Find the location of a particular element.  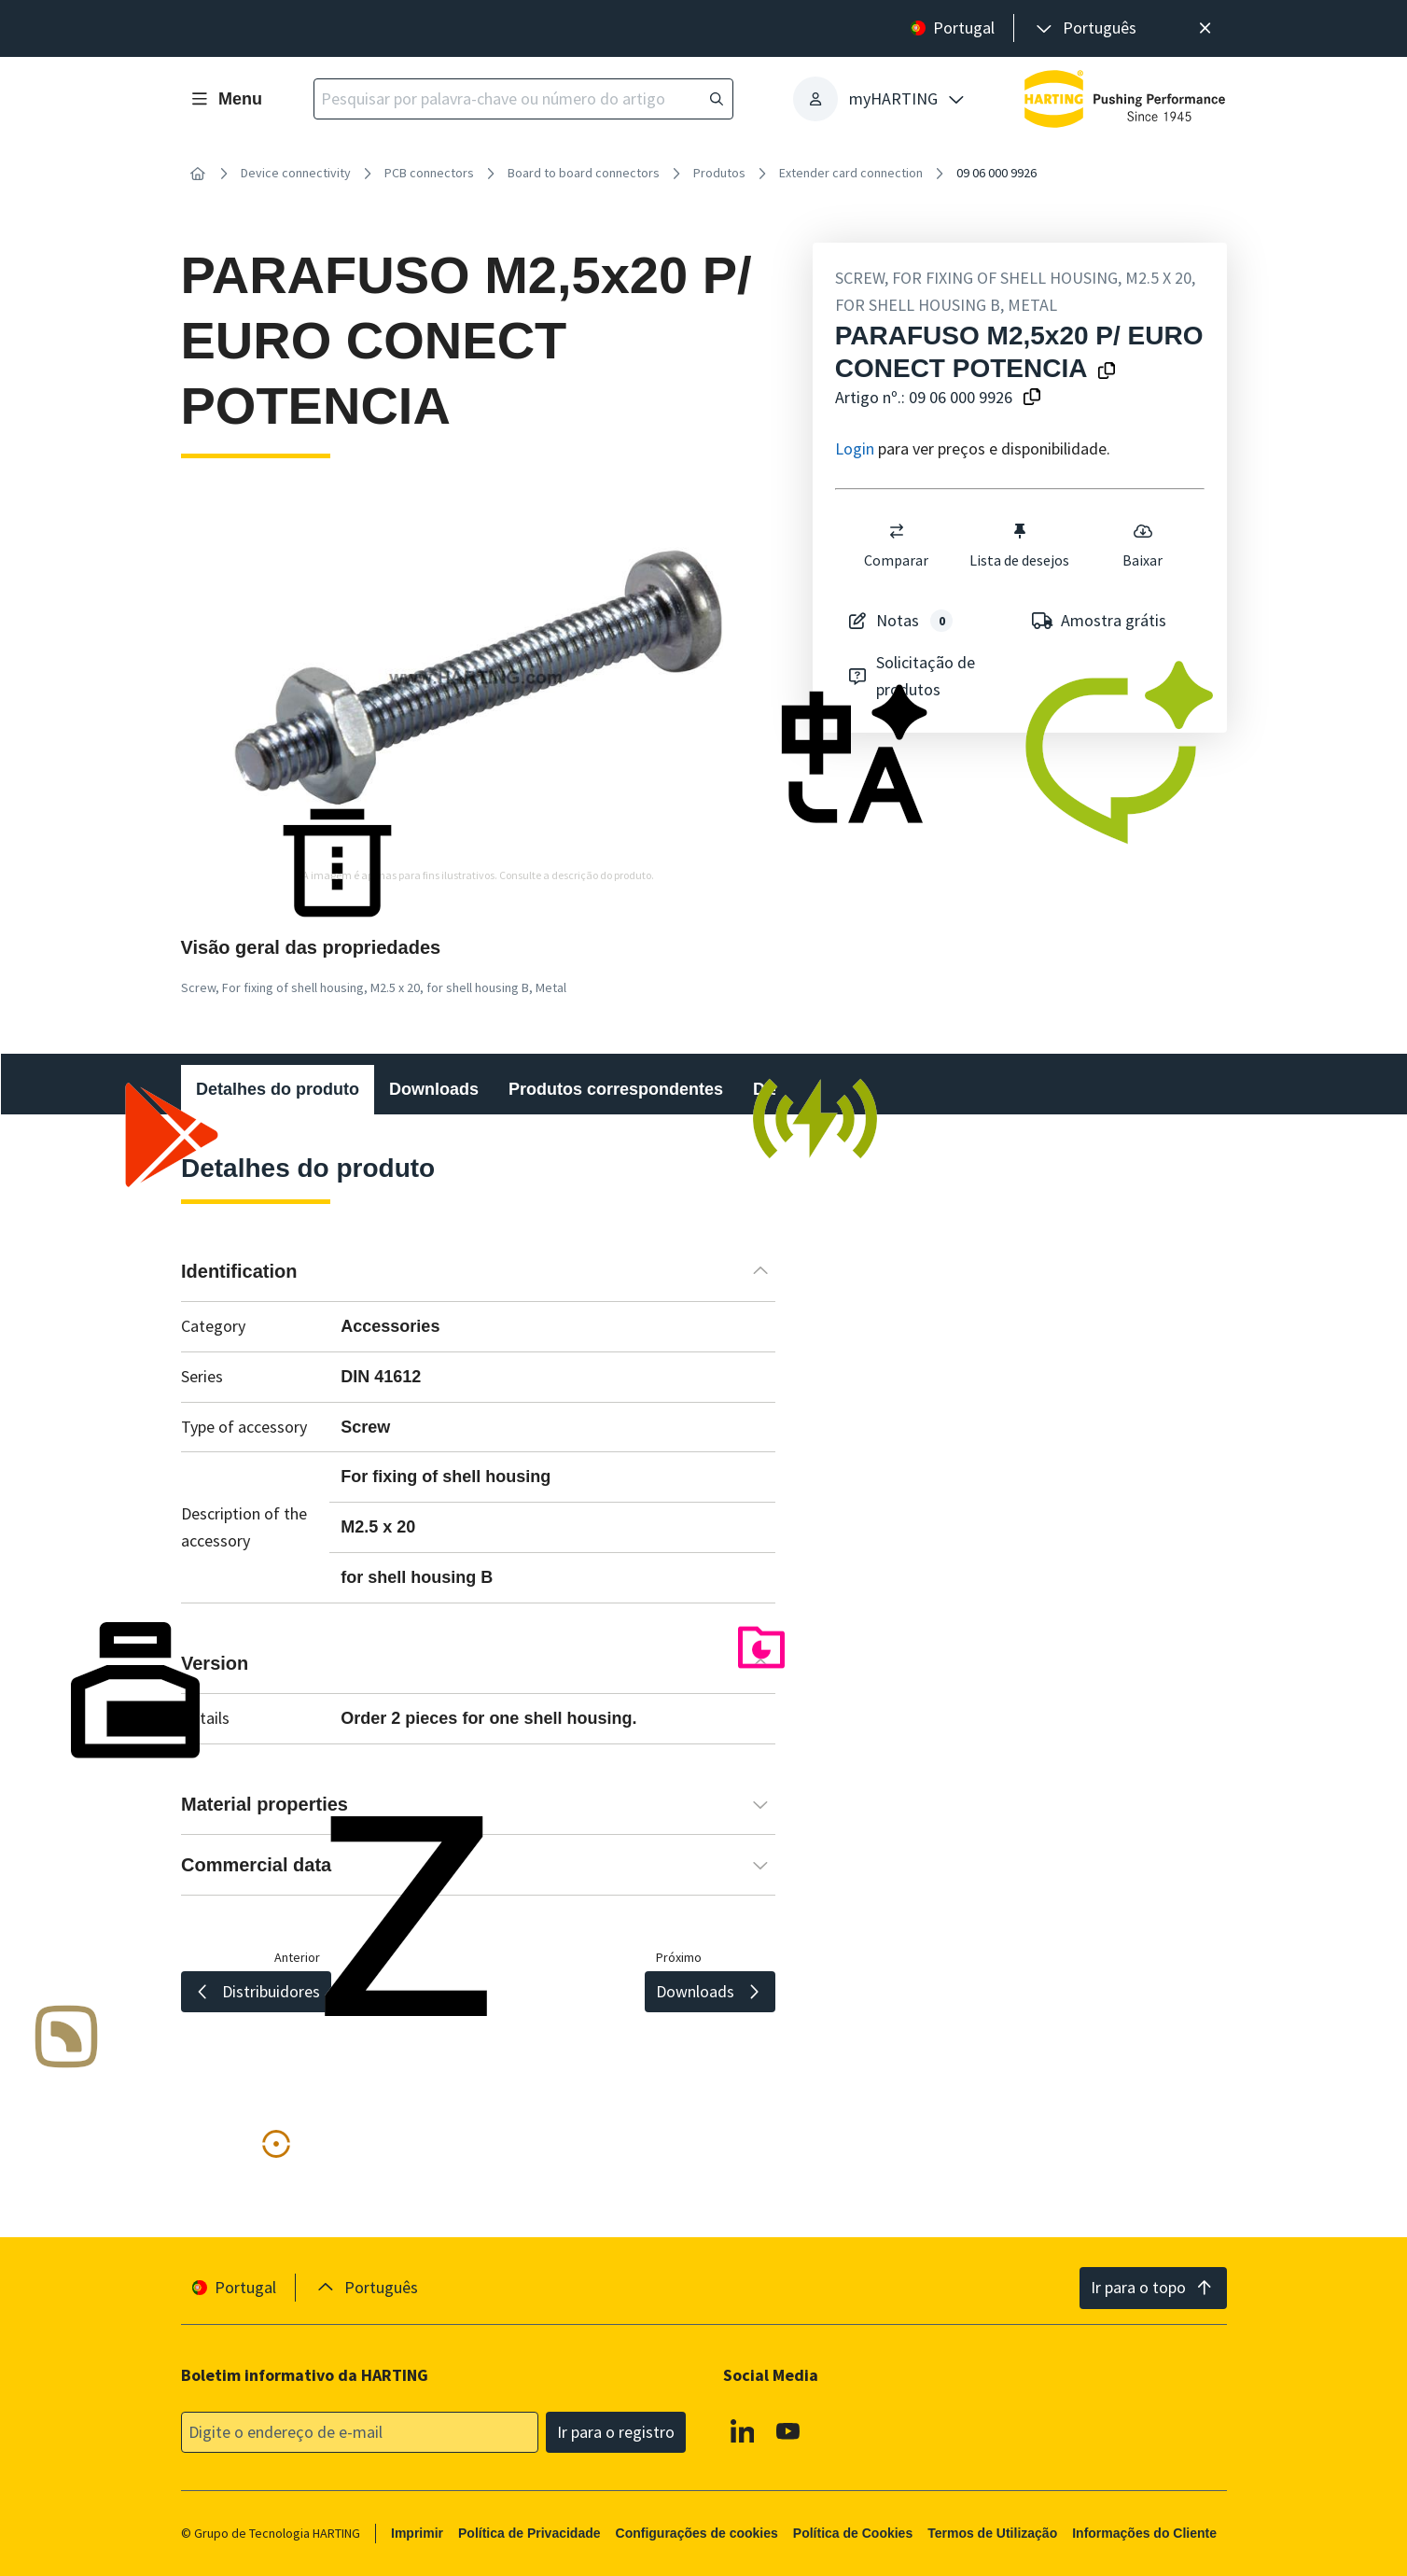

delete selected item is located at coordinates (337, 862).